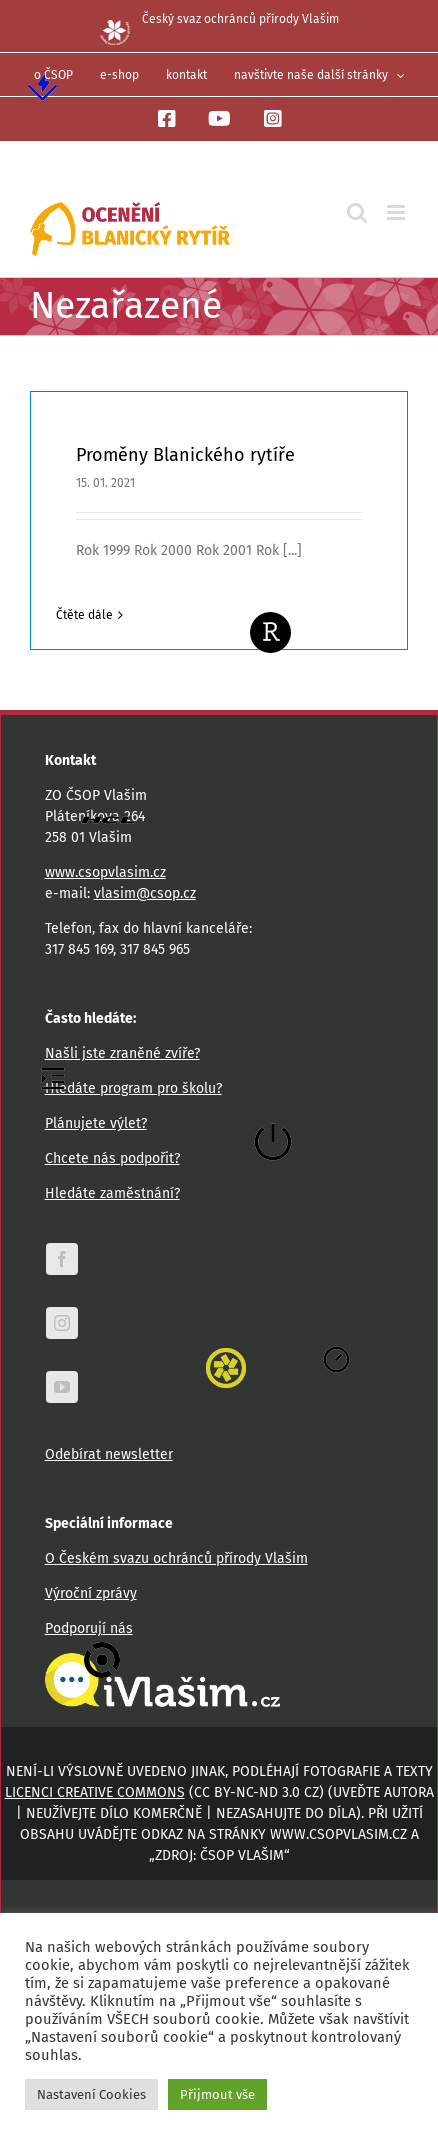 The width and height of the screenshot is (438, 2140). I want to click on increase text indentation, so click(53, 1078).